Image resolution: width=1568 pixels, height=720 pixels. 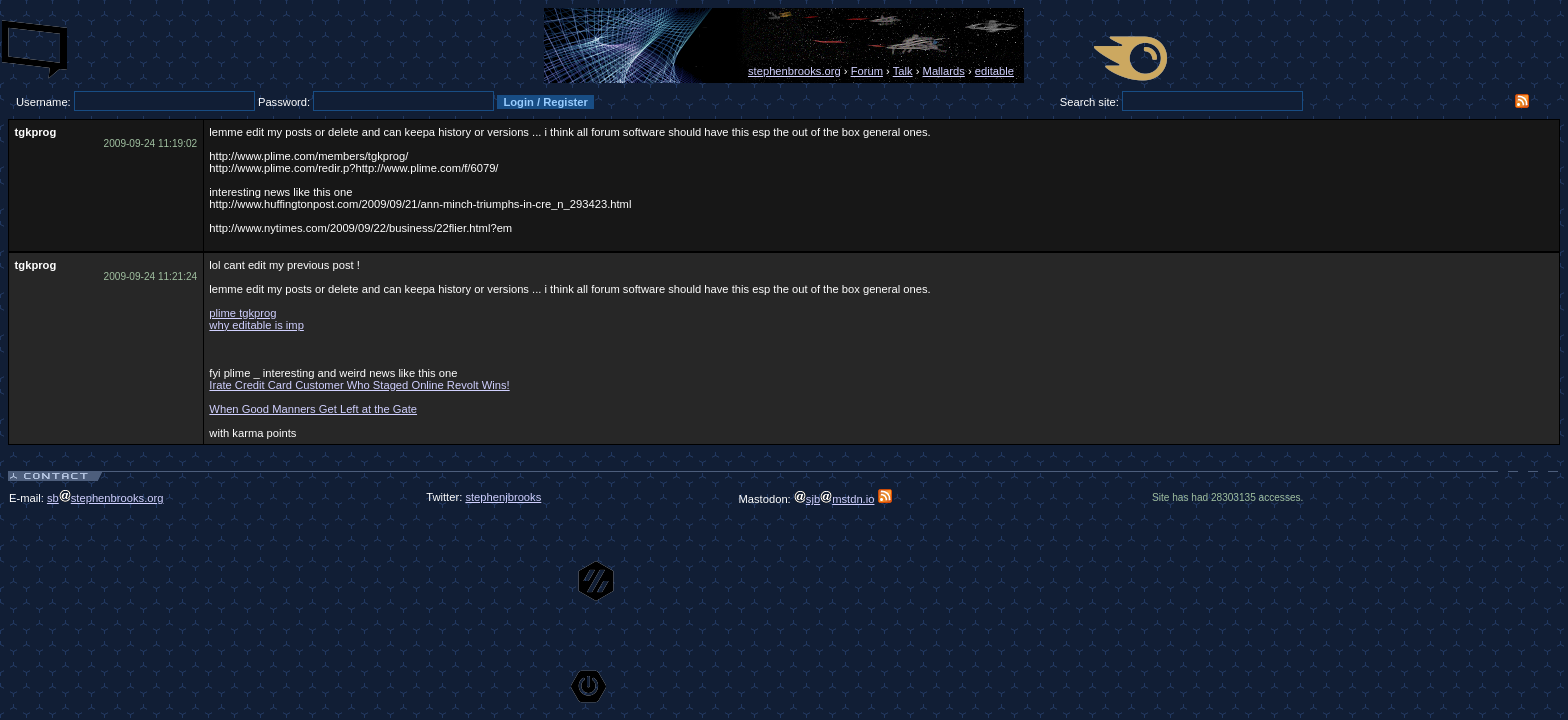 What do you see at coordinates (588, 686) in the screenshot?
I see `spring boot framework logo` at bounding box center [588, 686].